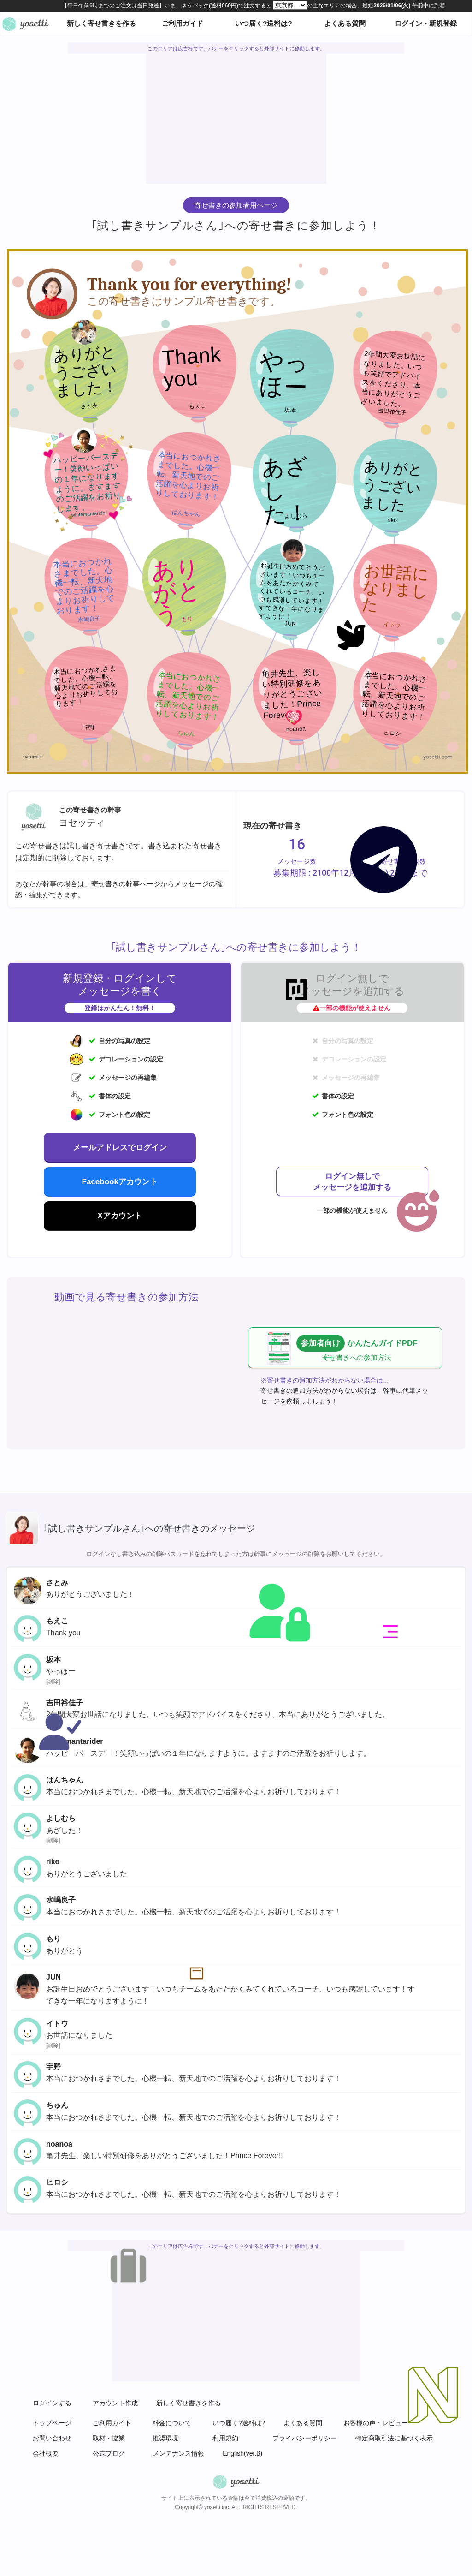  I want to click on open Telegram messaging app, so click(384, 859).